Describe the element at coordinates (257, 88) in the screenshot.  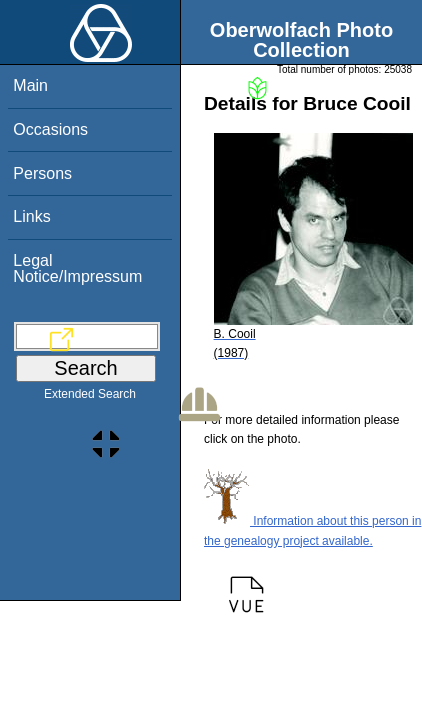
I see `filter by grain or wheat products` at that location.